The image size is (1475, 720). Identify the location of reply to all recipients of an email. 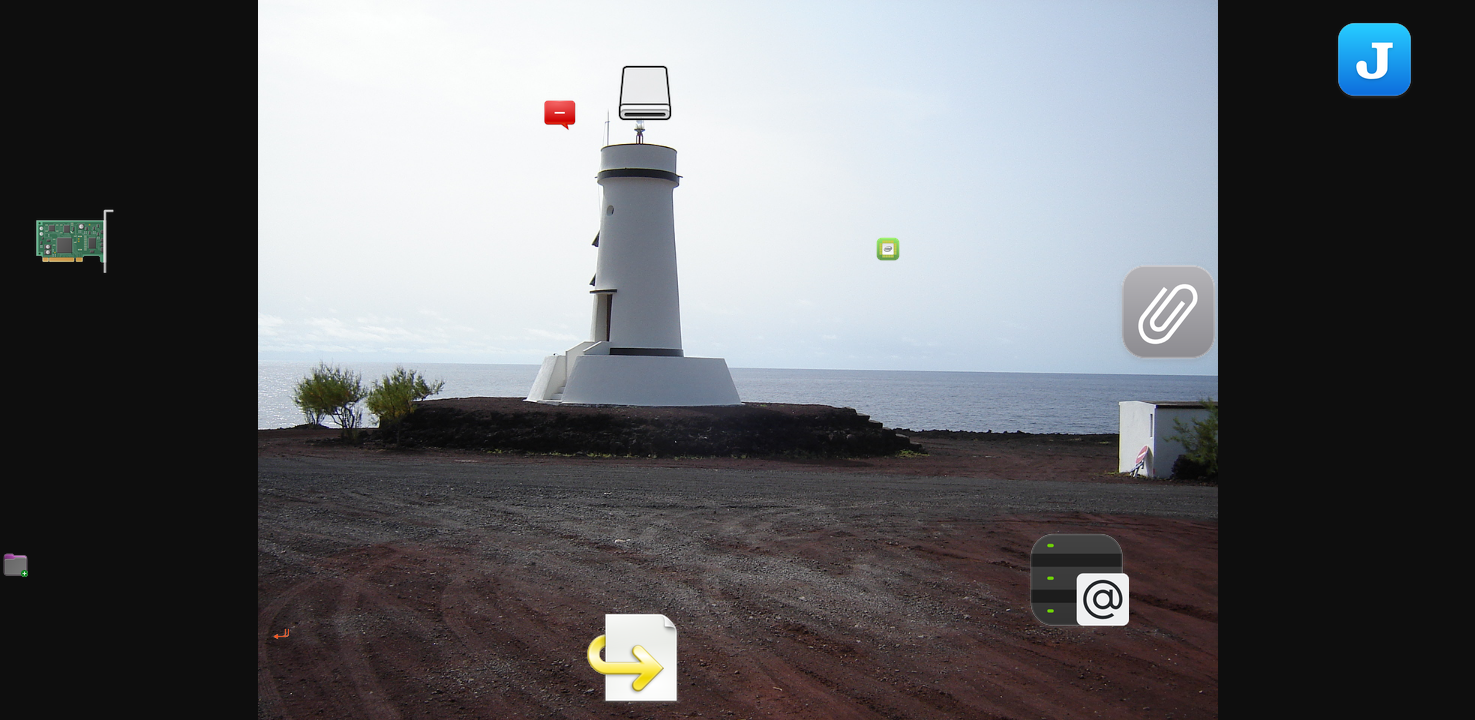
(281, 633).